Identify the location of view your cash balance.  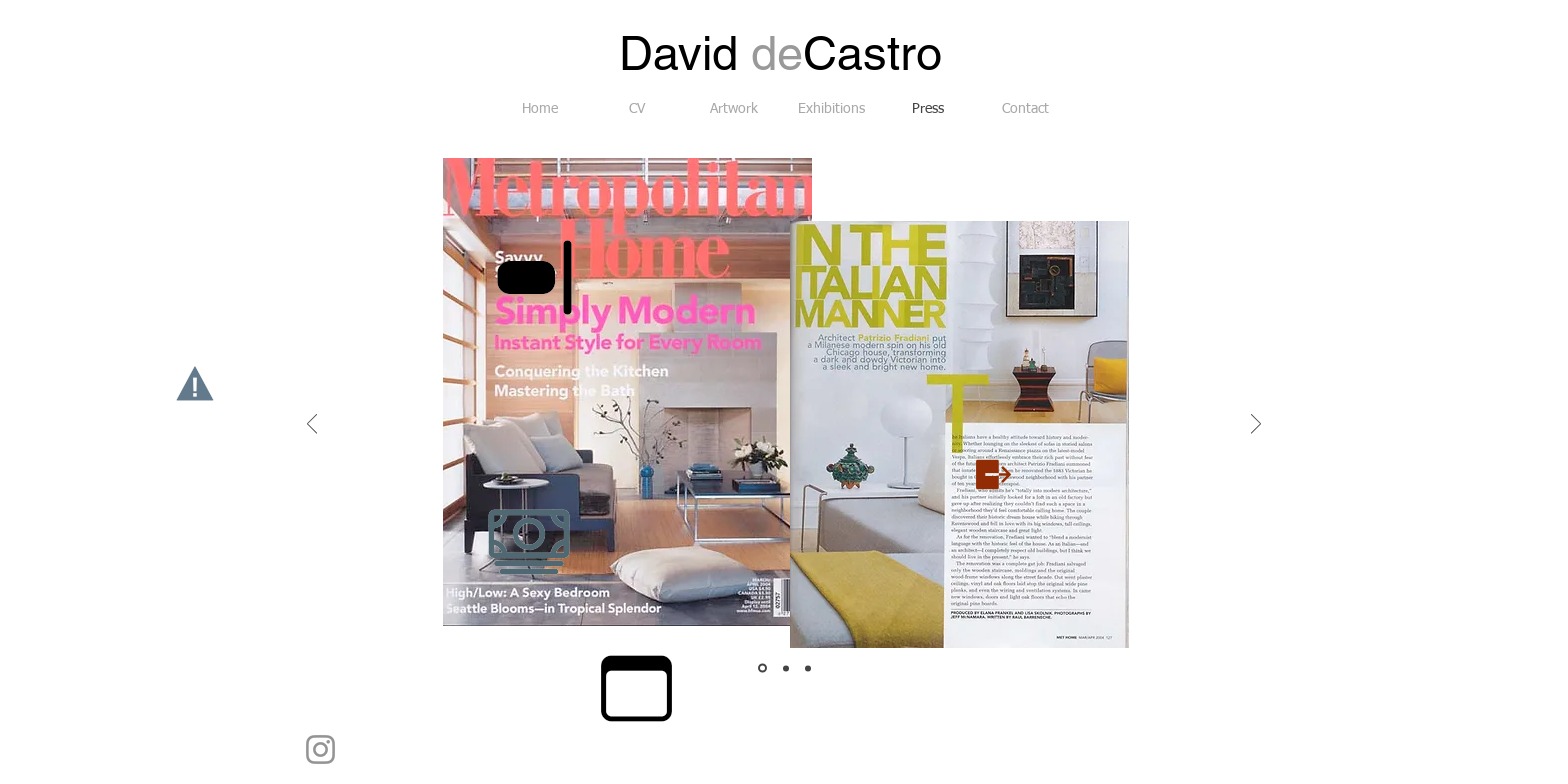
(529, 542).